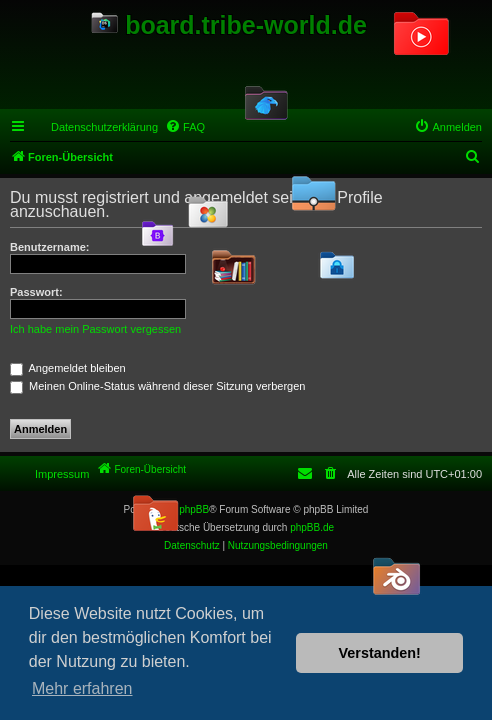 The width and height of the screenshot is (492, 720). I want to click on open DuckDuckGo browser downloads folder, so click(155, 514).